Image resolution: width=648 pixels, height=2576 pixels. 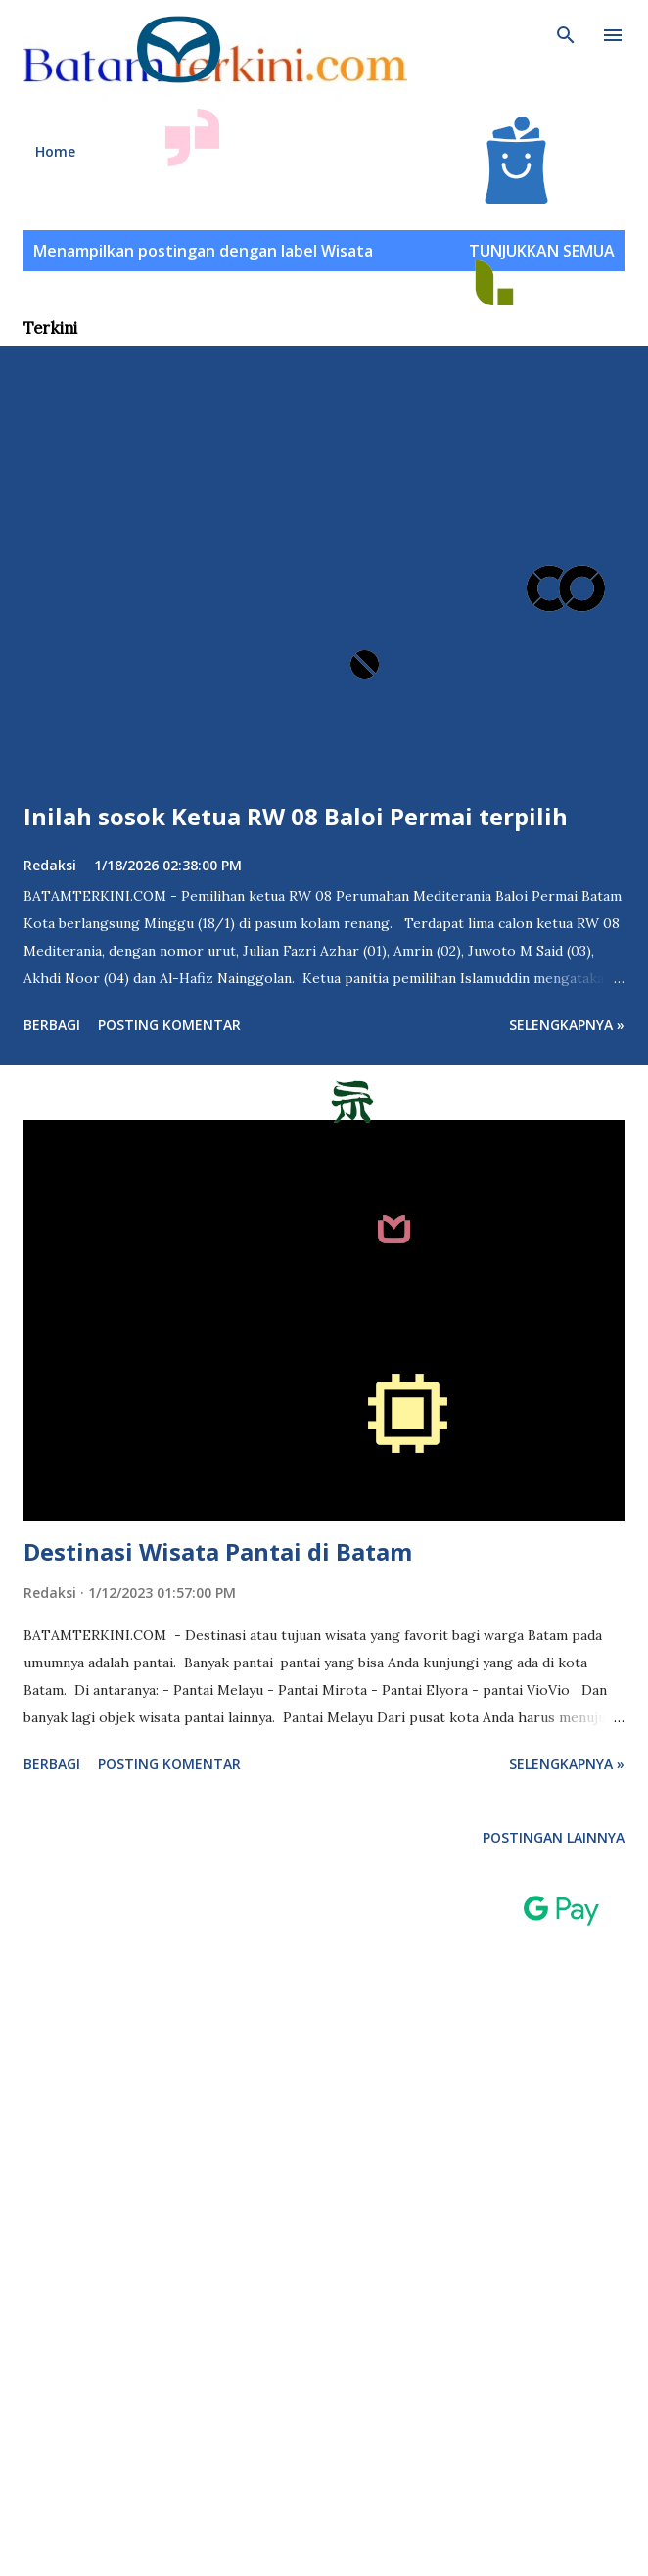 What do you see at coordinates (364, 664) in the screenshot?
I see `indicates a blocked or restricted action` at bounding box center [364, 664].